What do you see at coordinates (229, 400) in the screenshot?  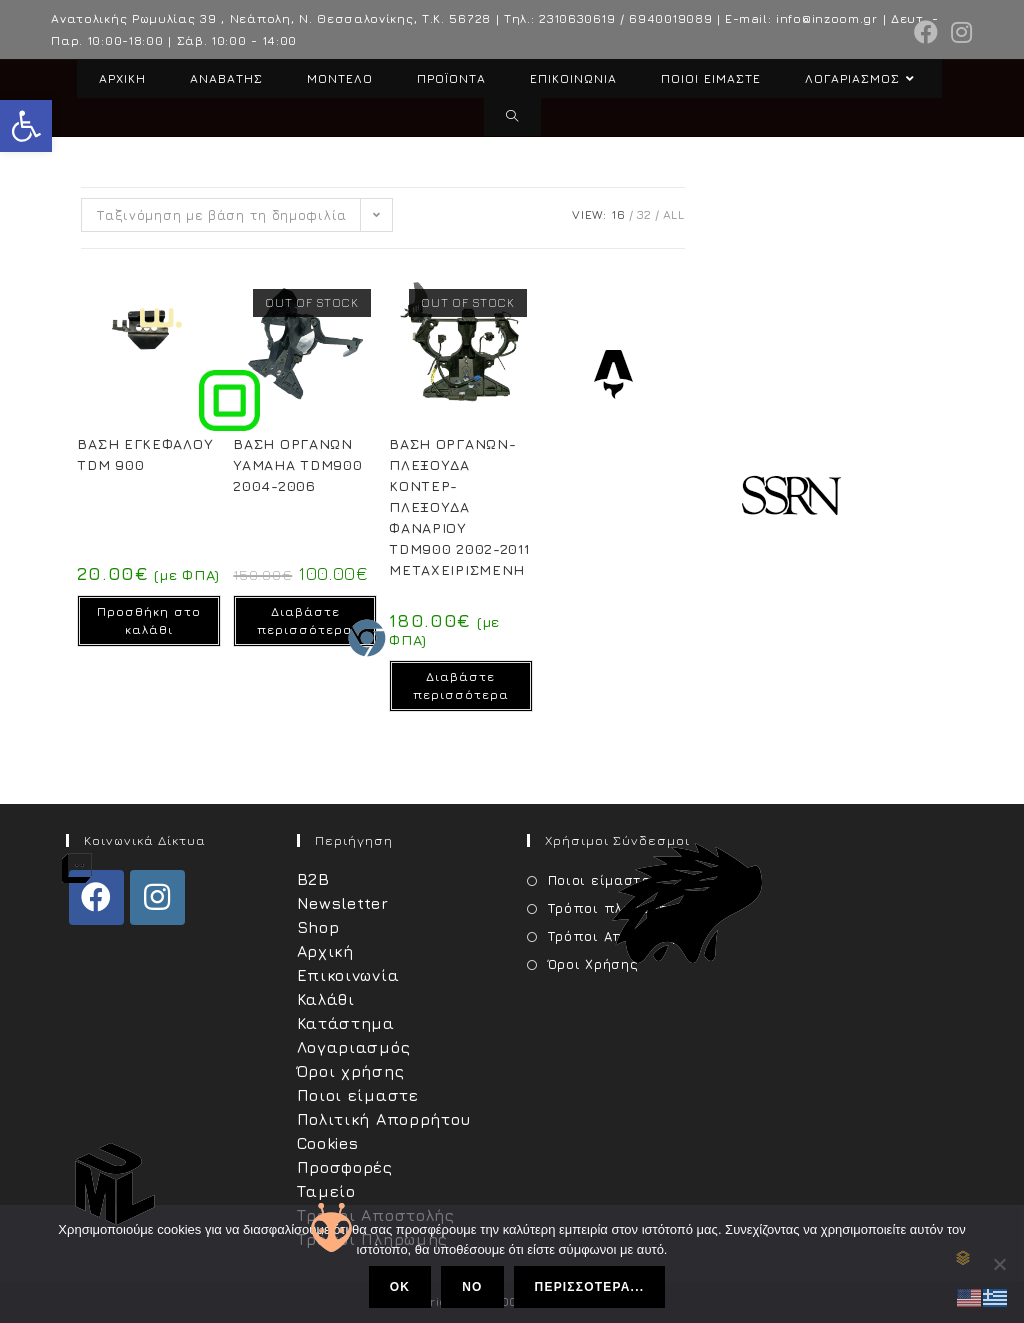 I see `open the smoothcomp app` at bounding box center [229, 400].